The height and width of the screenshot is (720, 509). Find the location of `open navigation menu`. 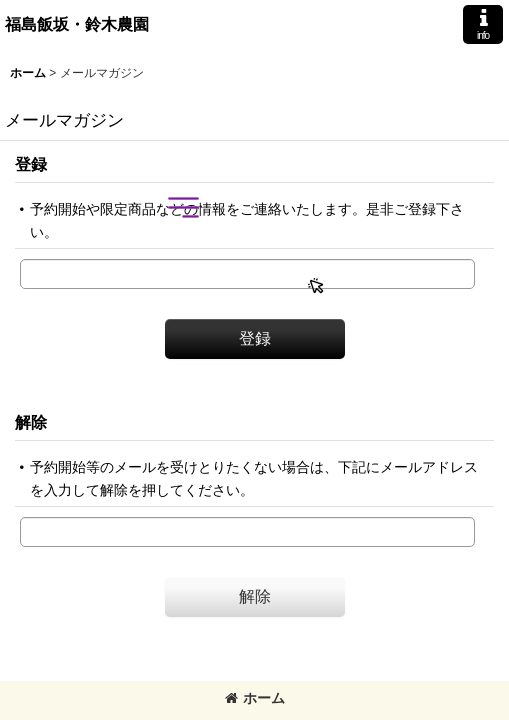

open navigation menu is located at coordinates (183, 207).